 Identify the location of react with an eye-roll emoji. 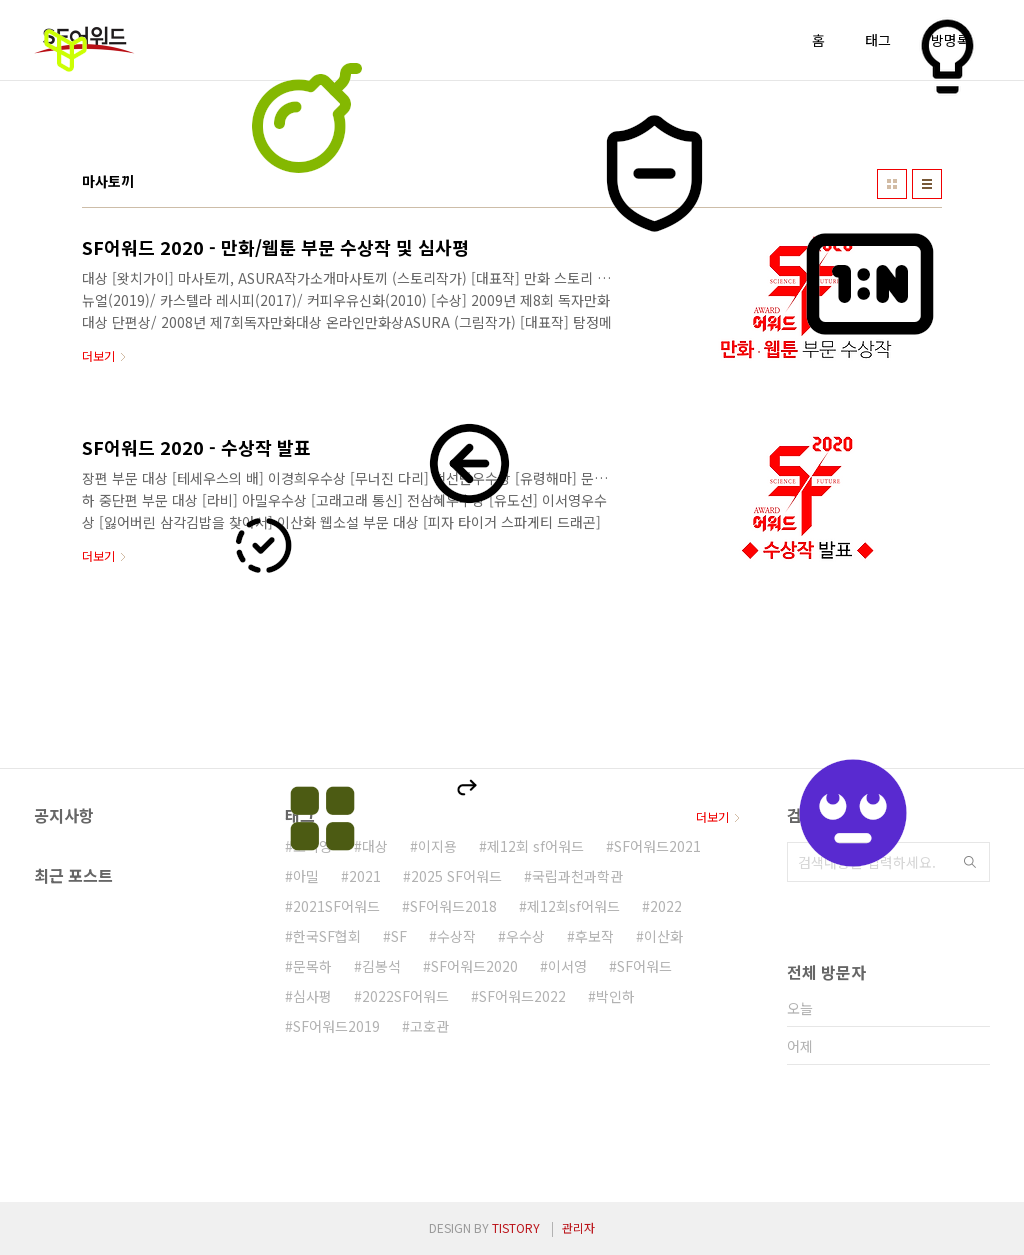
(853, 813).